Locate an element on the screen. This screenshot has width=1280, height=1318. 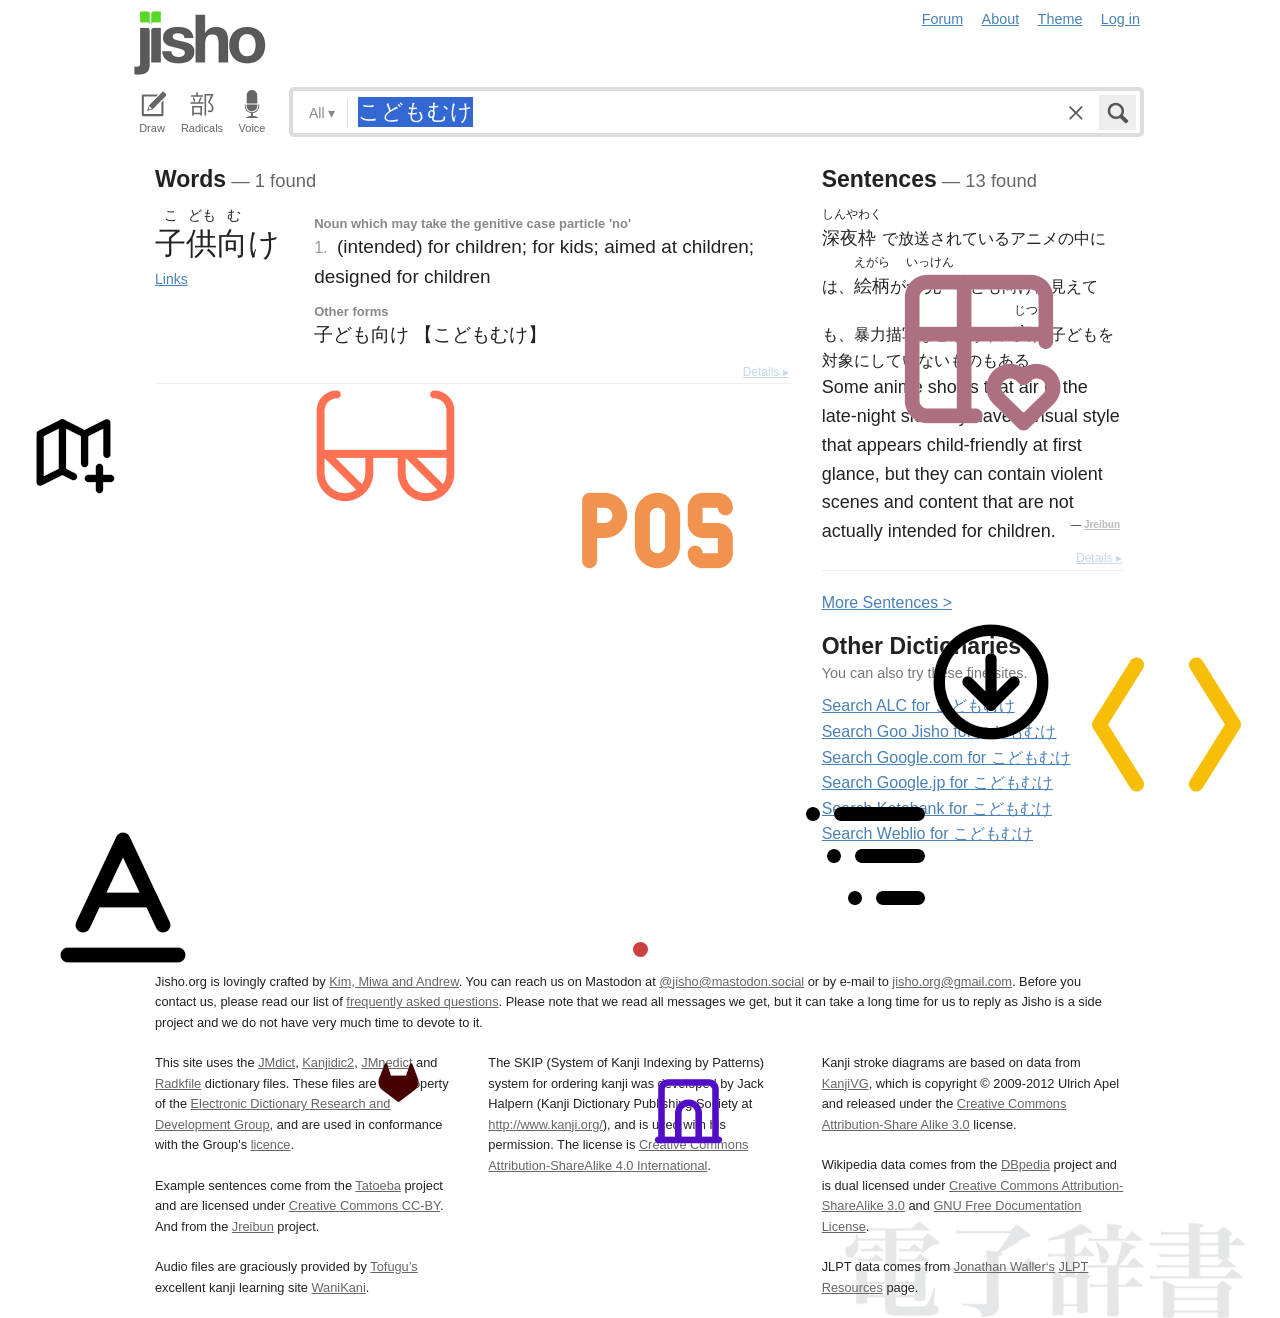
add table to favorites is located at coordinates (979, 349).